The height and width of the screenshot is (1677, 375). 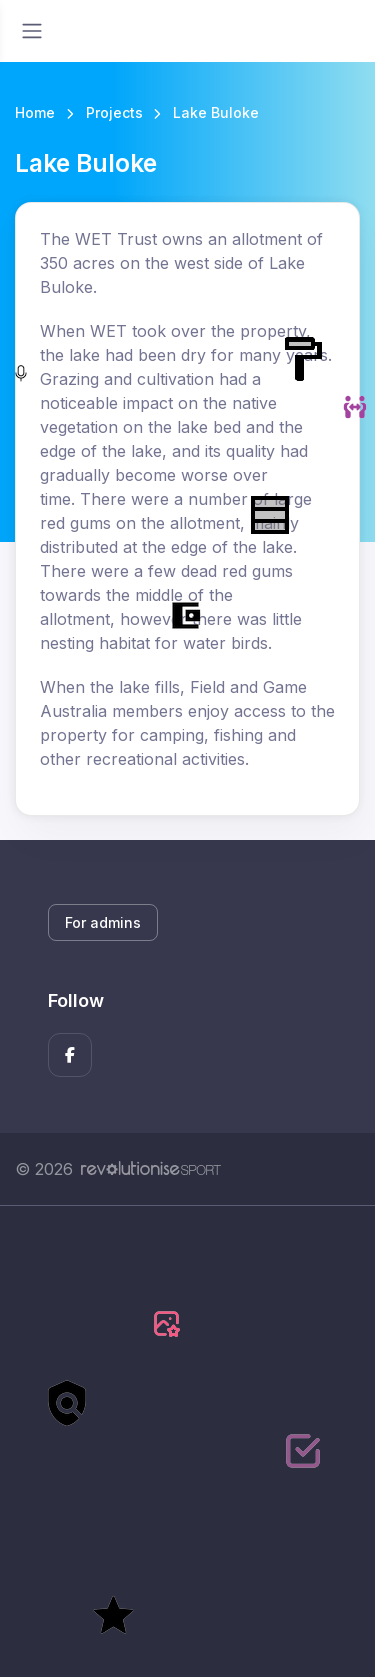 I want to click on view privacy policy or terms, so click(x=67, y=1403).